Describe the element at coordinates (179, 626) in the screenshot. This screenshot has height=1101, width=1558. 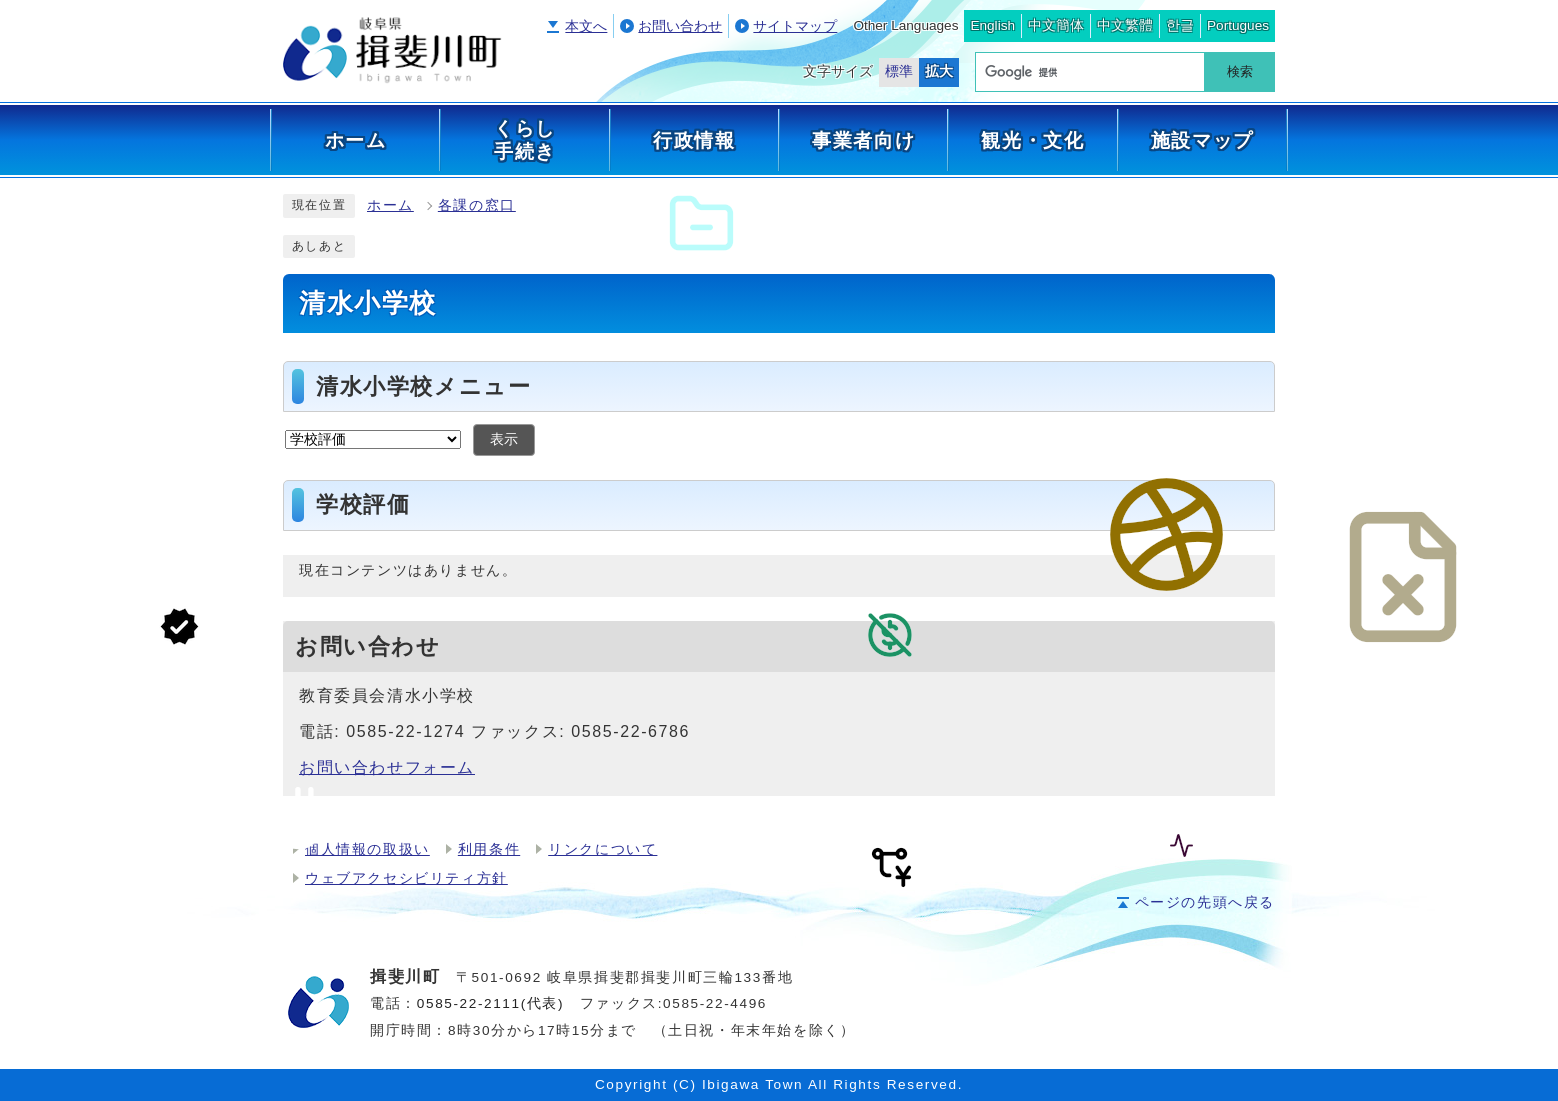
I see `indicates a verified account or profile` at that location.